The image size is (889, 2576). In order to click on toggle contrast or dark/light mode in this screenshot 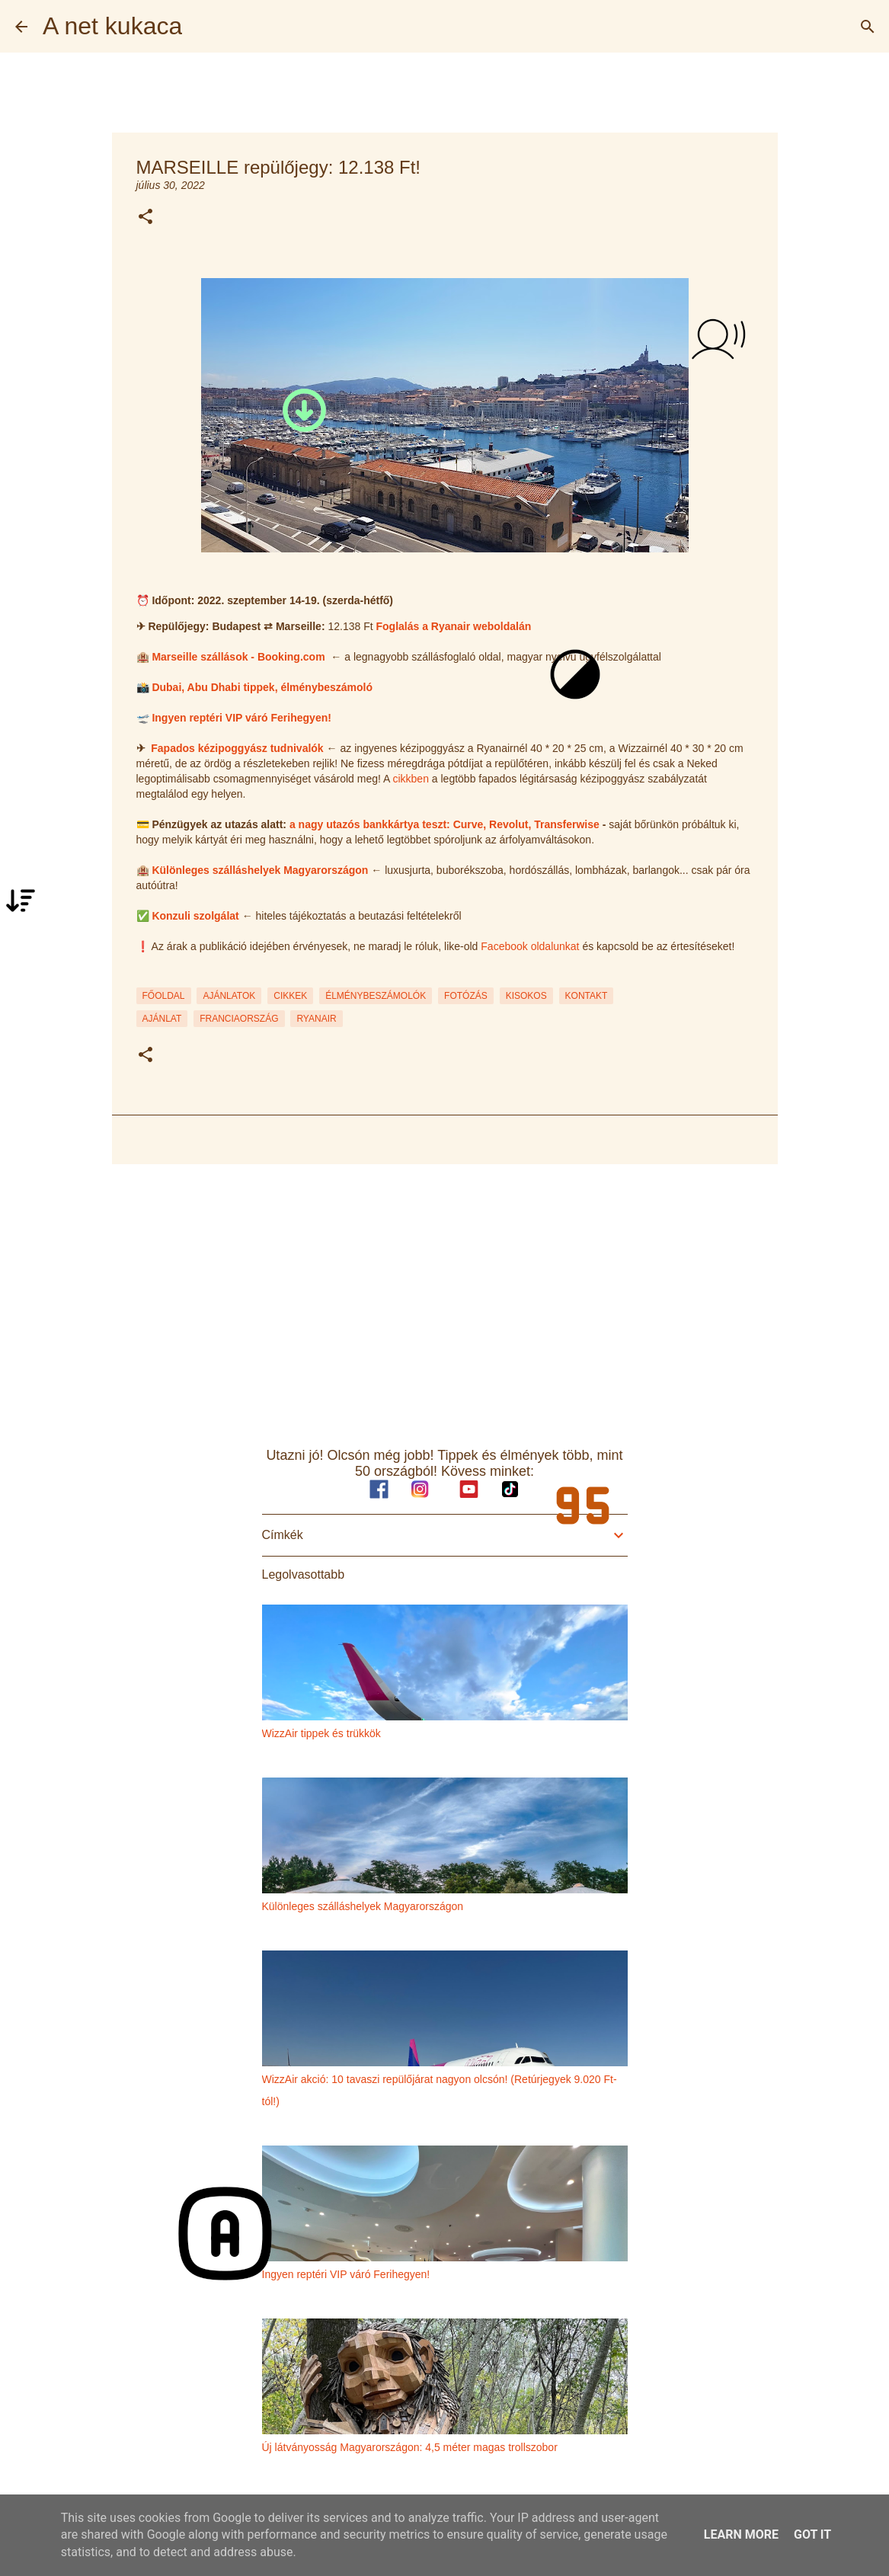, I will do `click(575, 674)`.